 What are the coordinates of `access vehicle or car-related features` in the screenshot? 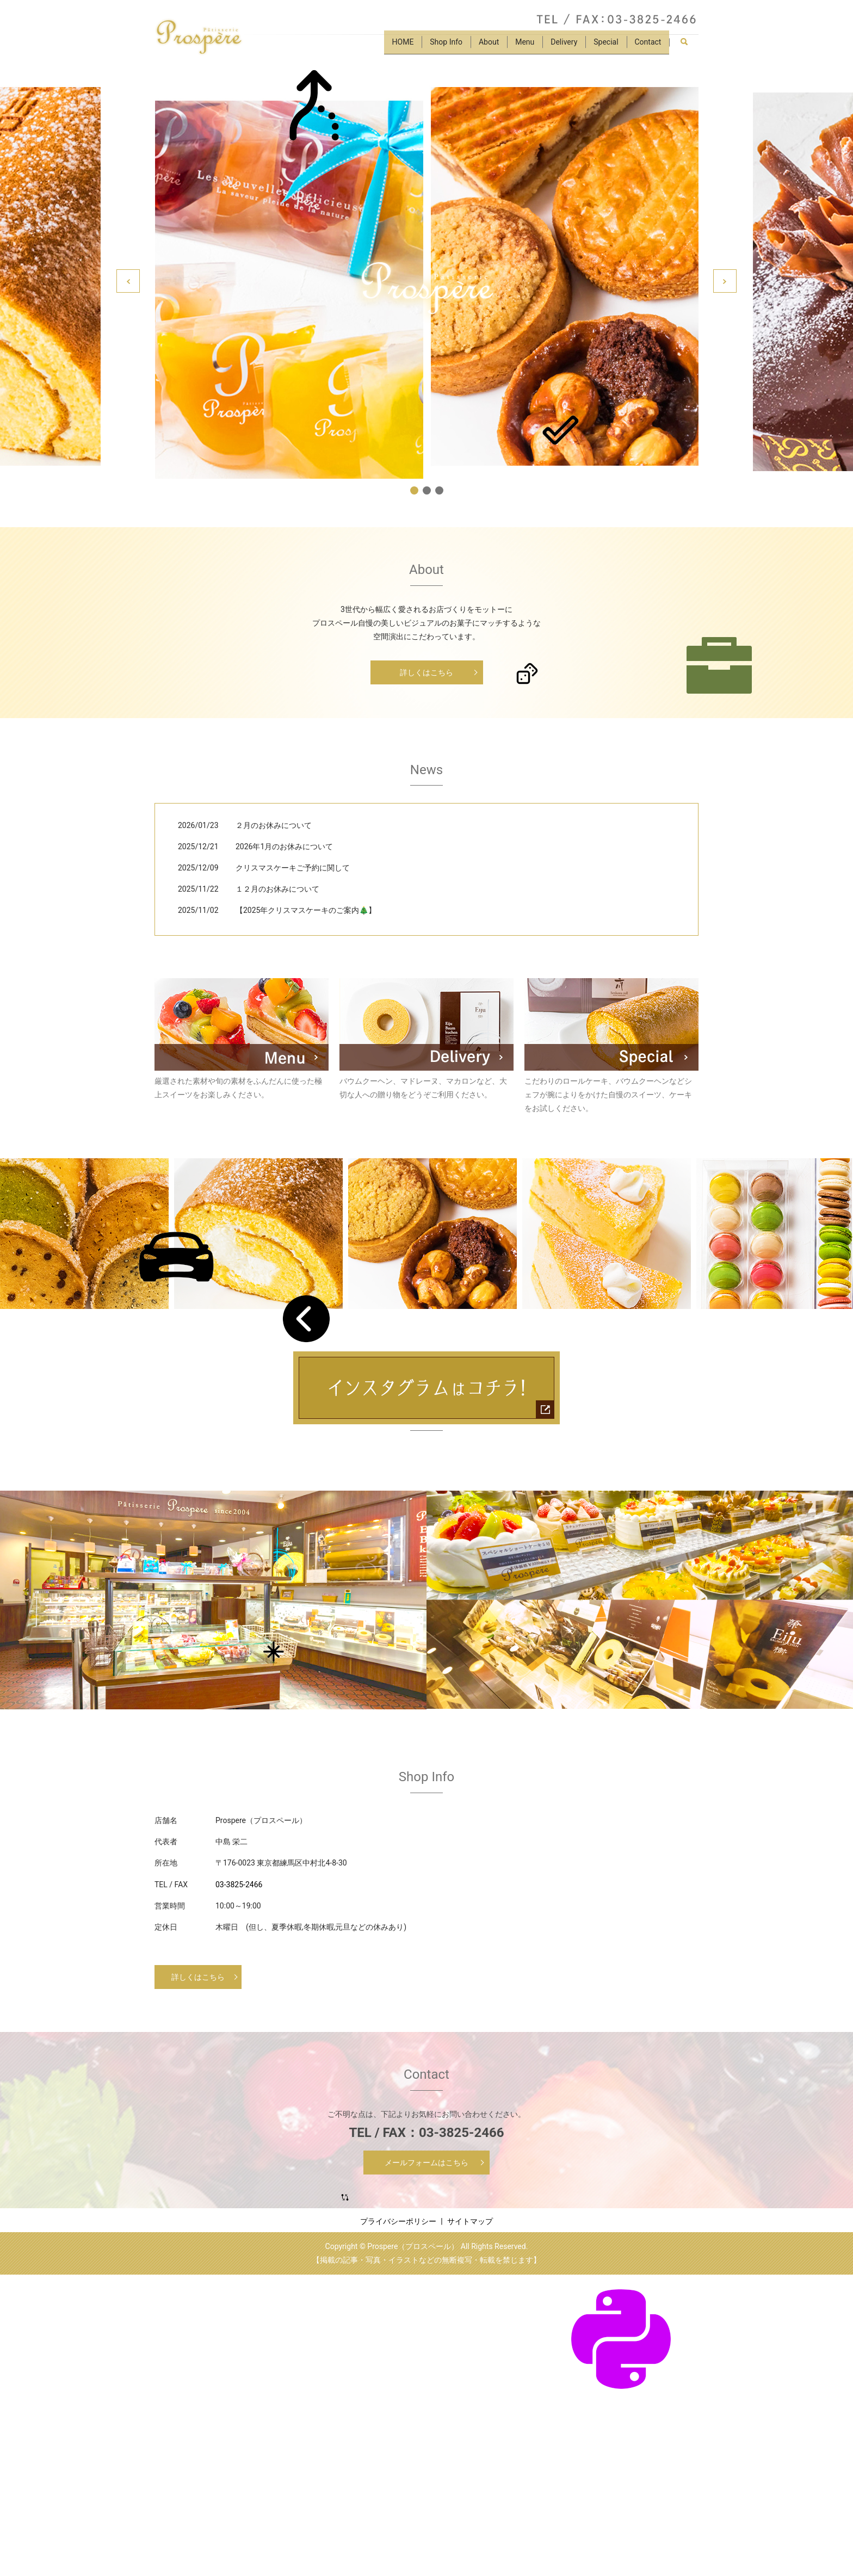 It's located at (176, 1257).